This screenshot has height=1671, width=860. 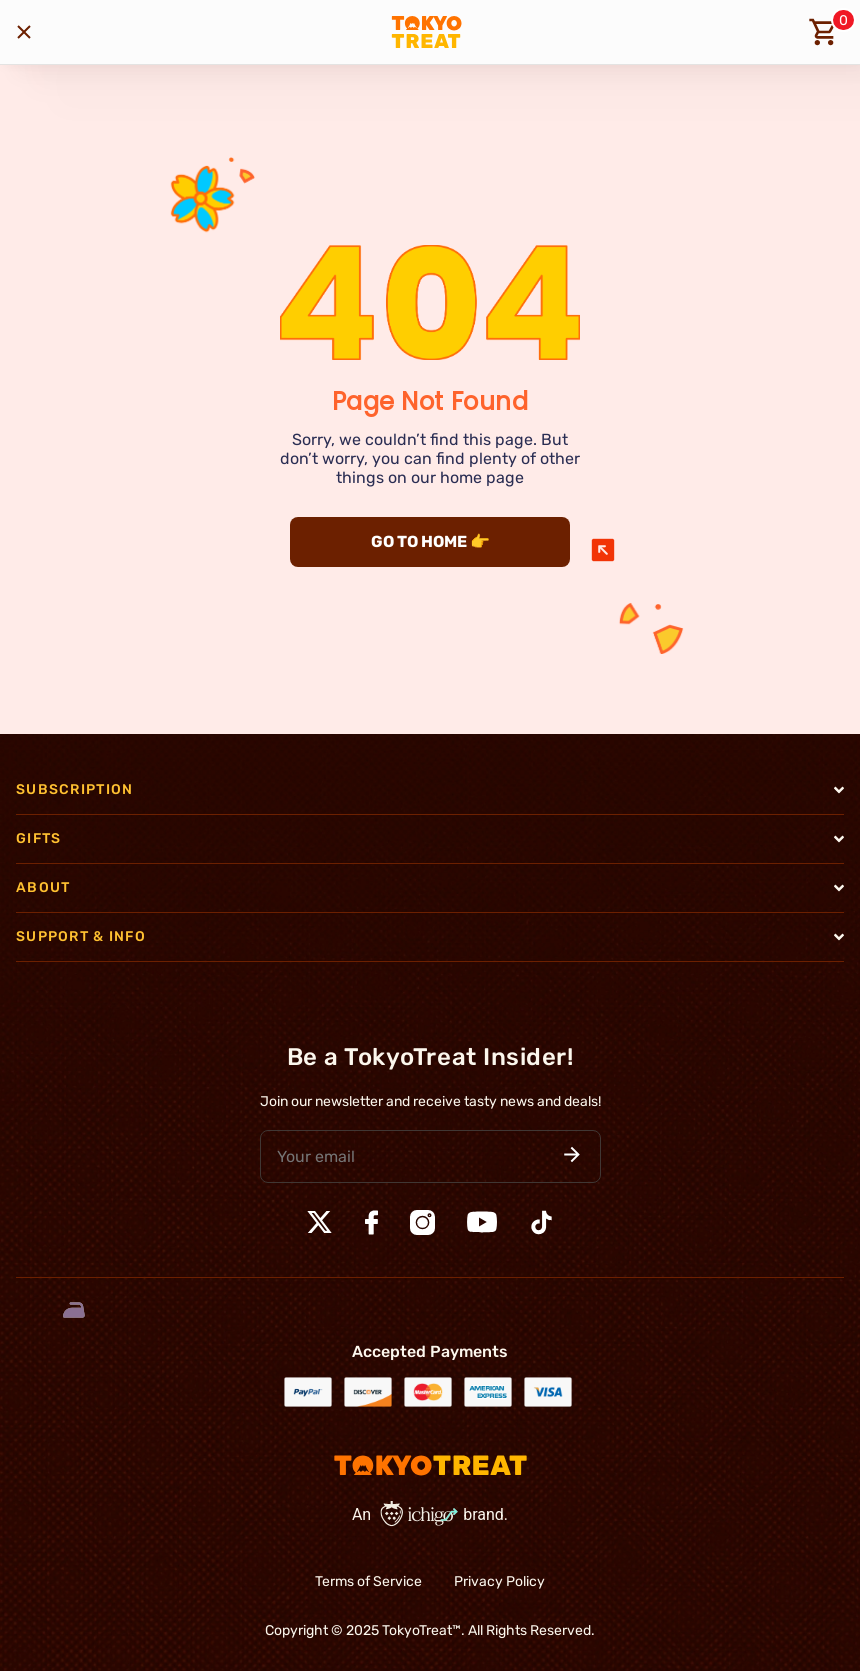 I want to click on ironing or garment care instructions, so click(x=74, y=1310).